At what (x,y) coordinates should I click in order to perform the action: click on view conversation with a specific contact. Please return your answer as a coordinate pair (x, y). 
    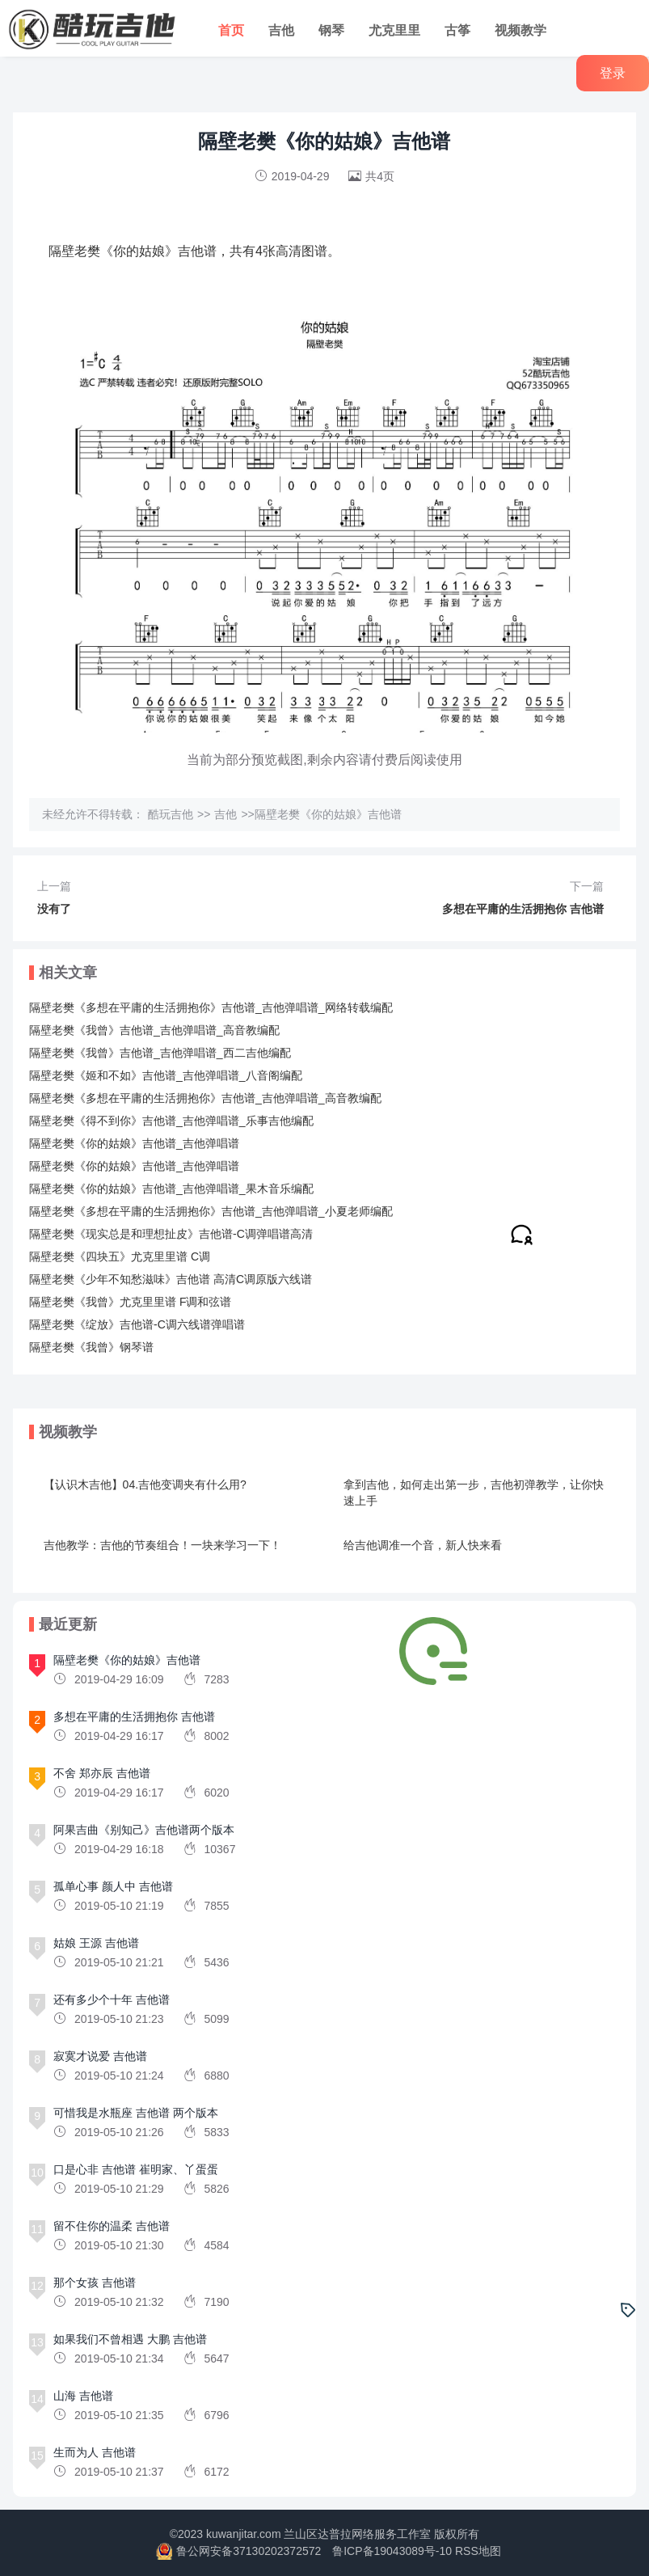
    Looking at the image, I should click on (521, 1234).